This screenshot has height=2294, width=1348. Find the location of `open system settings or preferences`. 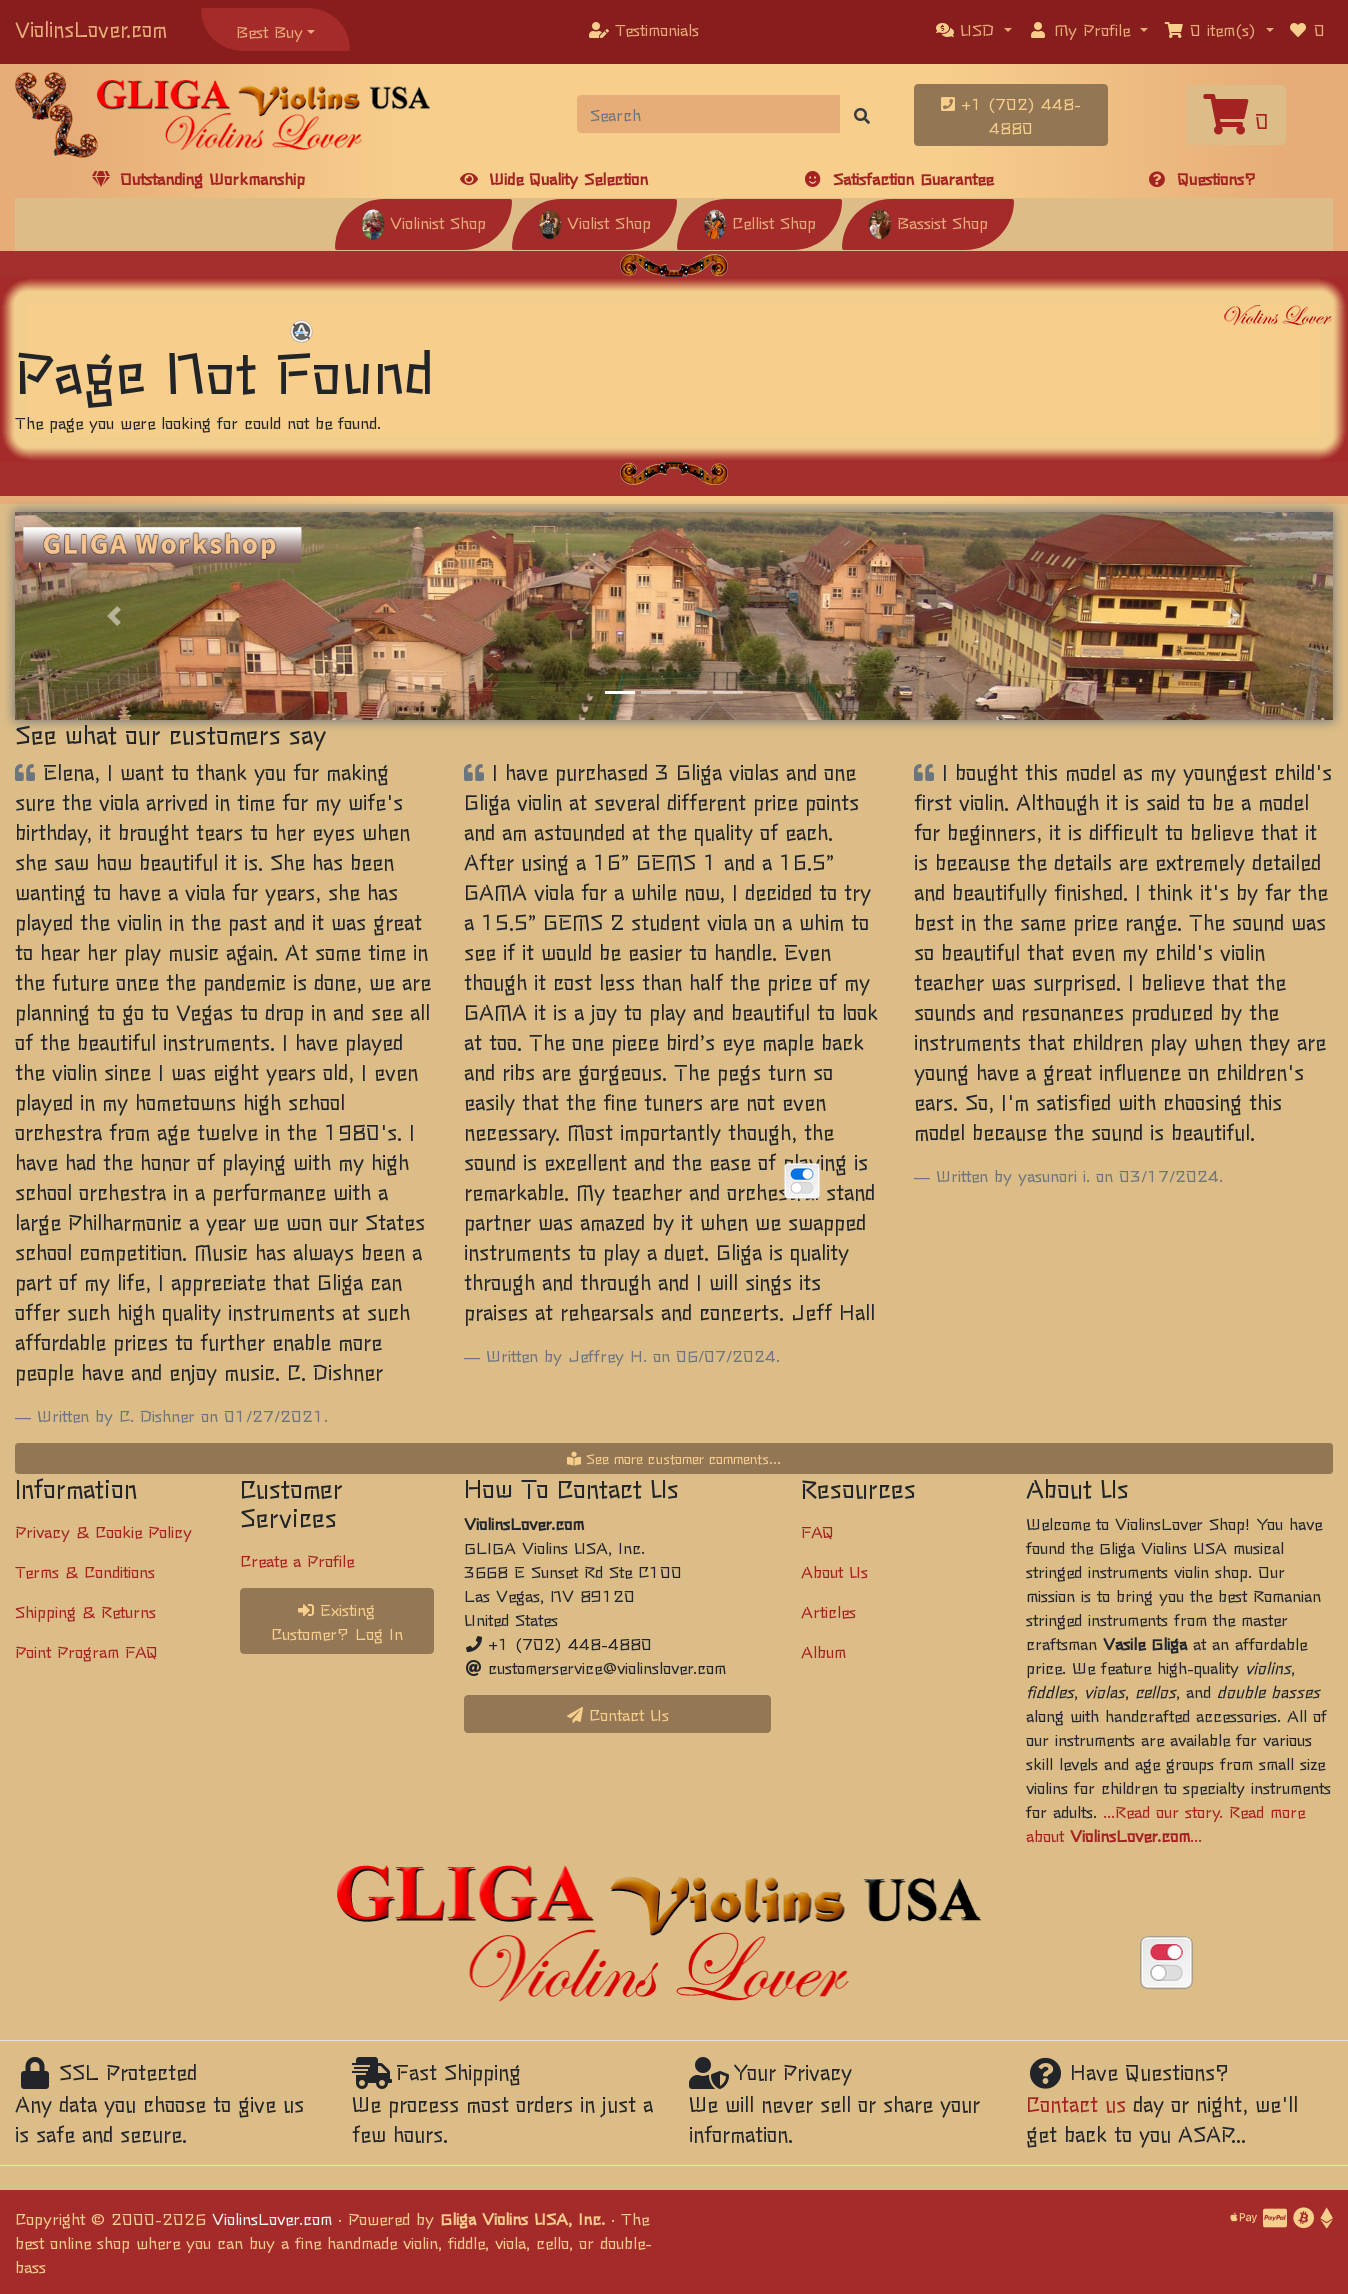

open system settings or preferences is located at coordinates (802, 1181).